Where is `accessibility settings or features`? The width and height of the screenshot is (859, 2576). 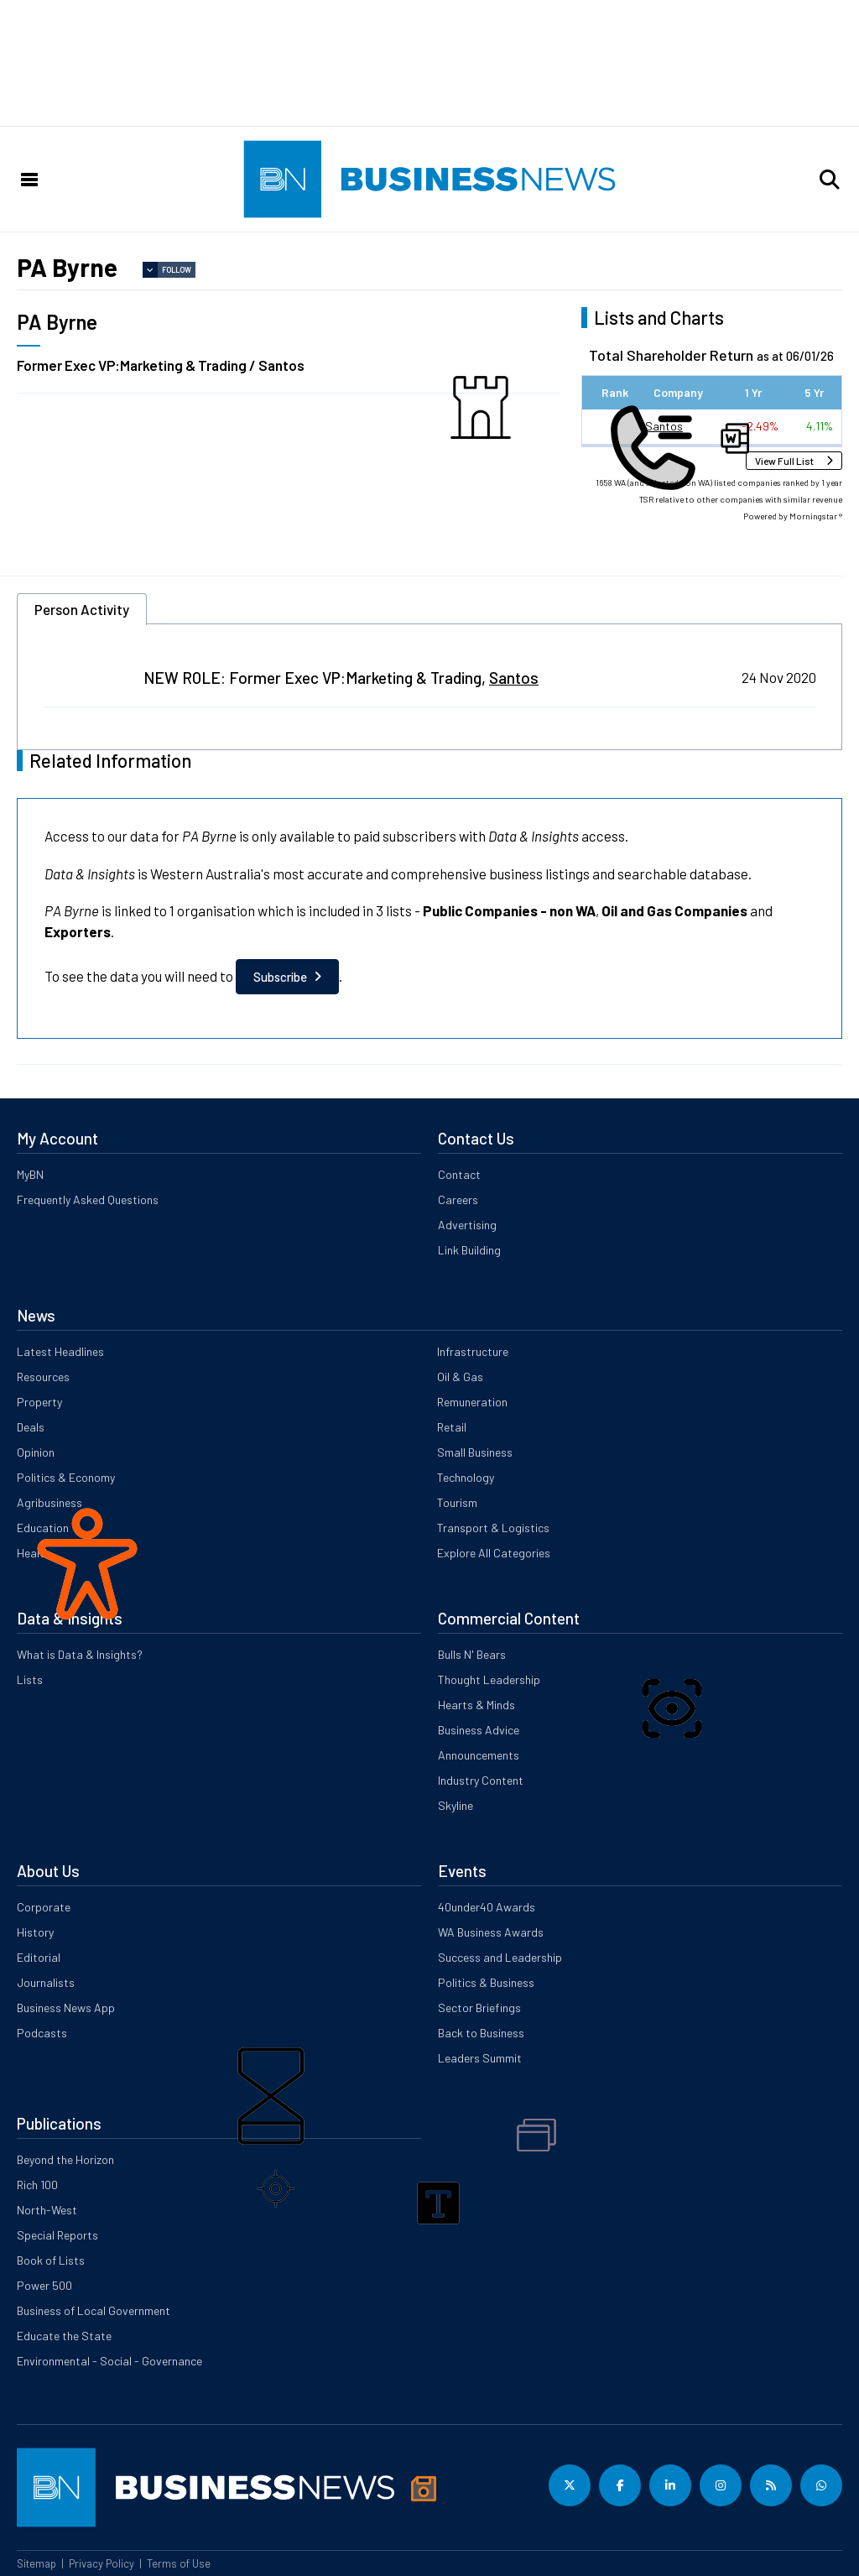 accessibility settings or features is located at coordinates (87, 1566).